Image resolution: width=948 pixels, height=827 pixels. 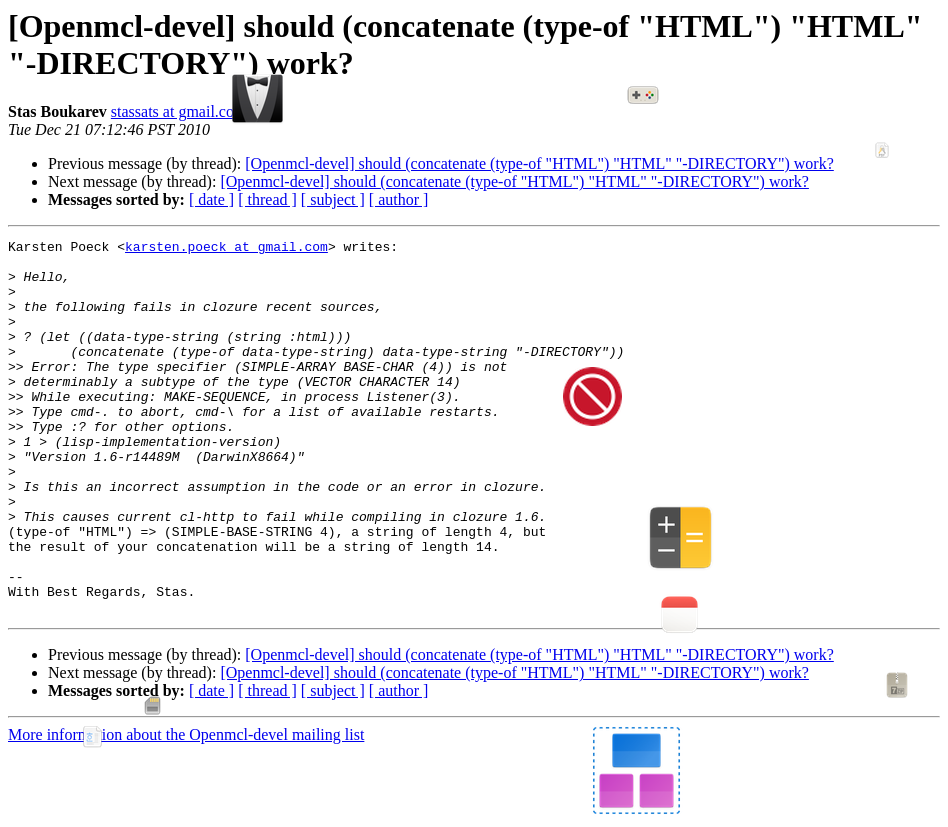 I want to click on a 7z compressed archive file, so click(x=897, y=685).